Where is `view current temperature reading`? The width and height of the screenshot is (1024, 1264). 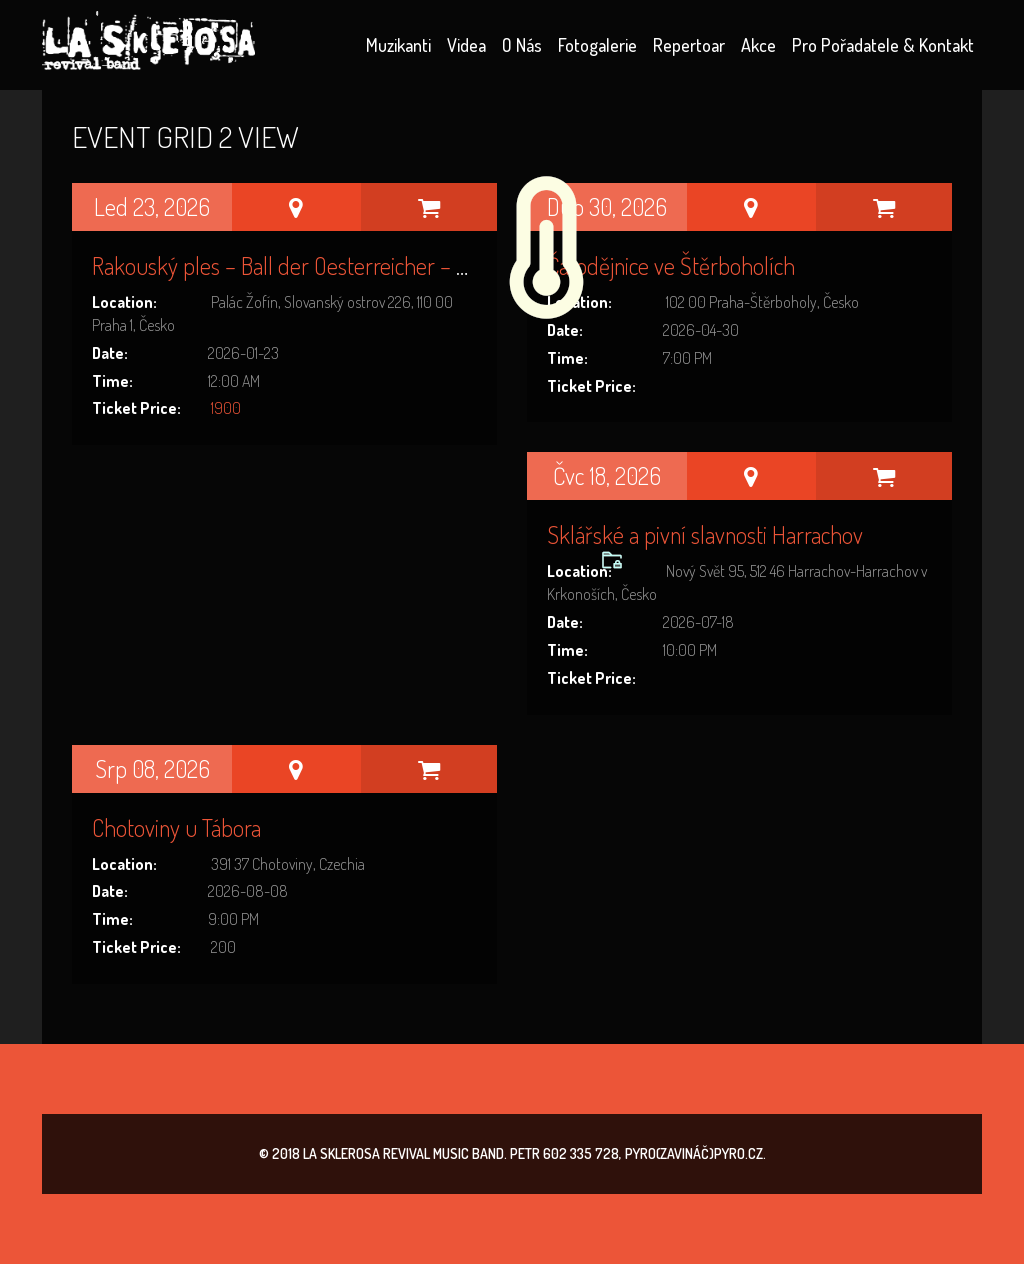 view current temperature reading is located at coordinates (546, 247).